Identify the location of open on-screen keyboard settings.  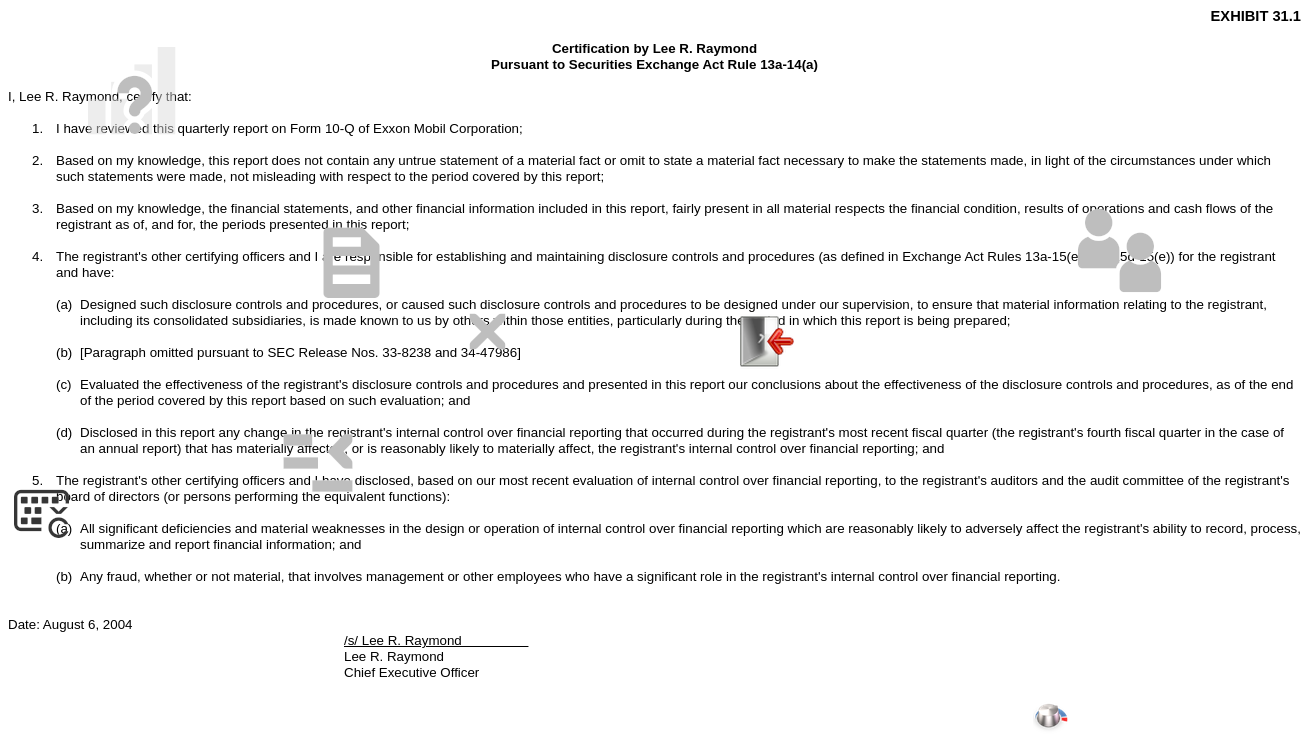
(41, 510).